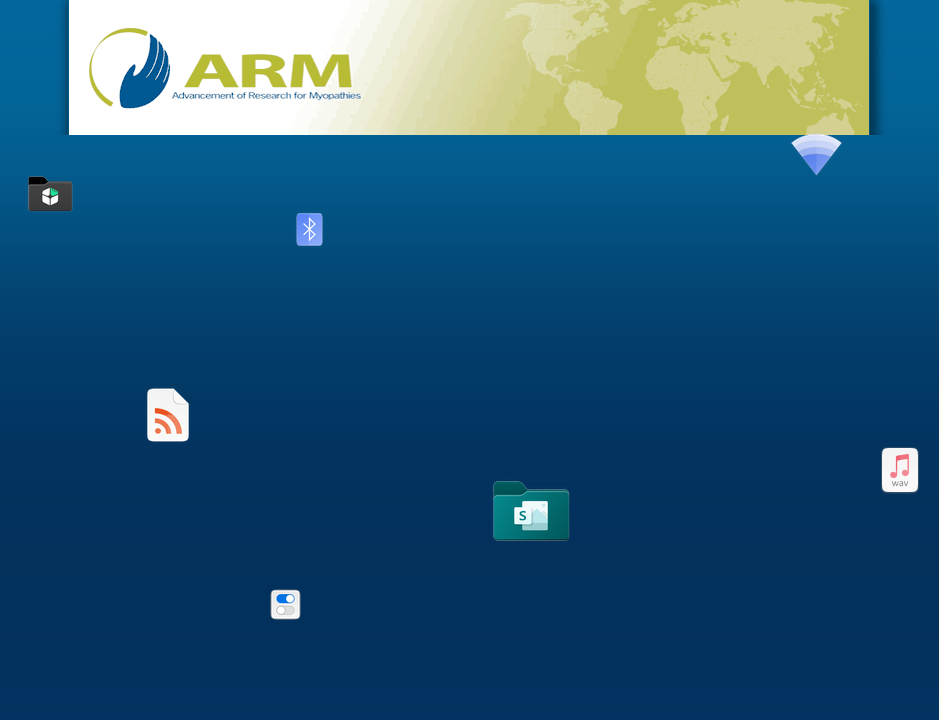  Describe the element at coordinates (168, 415) in the screenshot. I see `an RSS feed file or subscription document` at that location.